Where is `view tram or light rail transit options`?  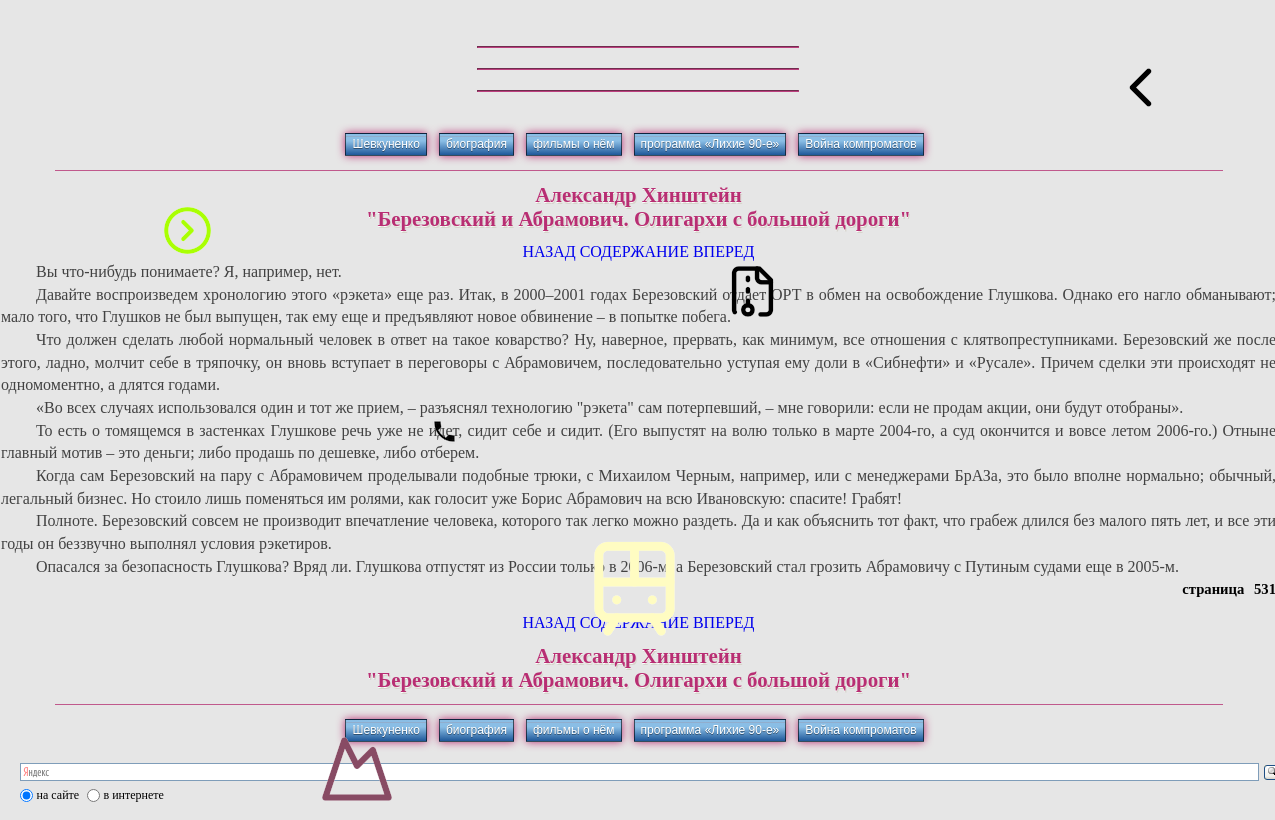 view tram or light rail transit options is located at coordinates (634, 586).